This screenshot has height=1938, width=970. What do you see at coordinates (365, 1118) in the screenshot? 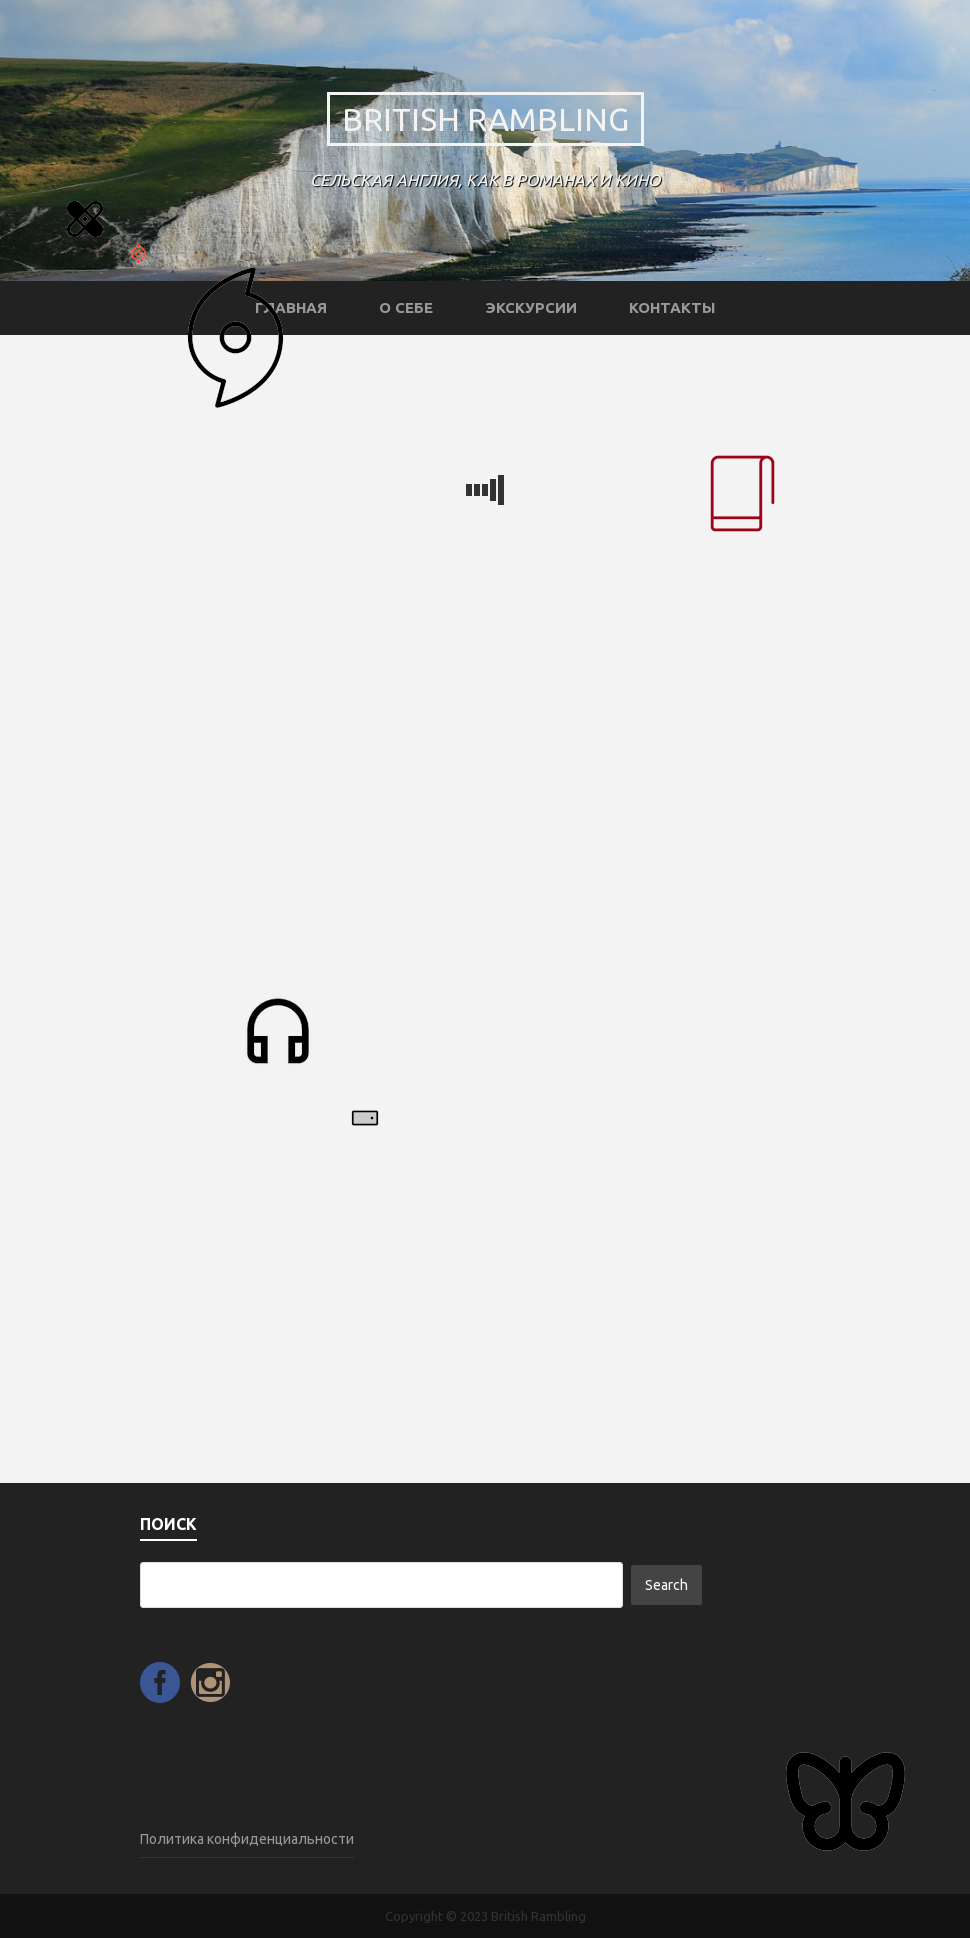
I see `access local storage or disk drive` at bounding box center [365, 1118].